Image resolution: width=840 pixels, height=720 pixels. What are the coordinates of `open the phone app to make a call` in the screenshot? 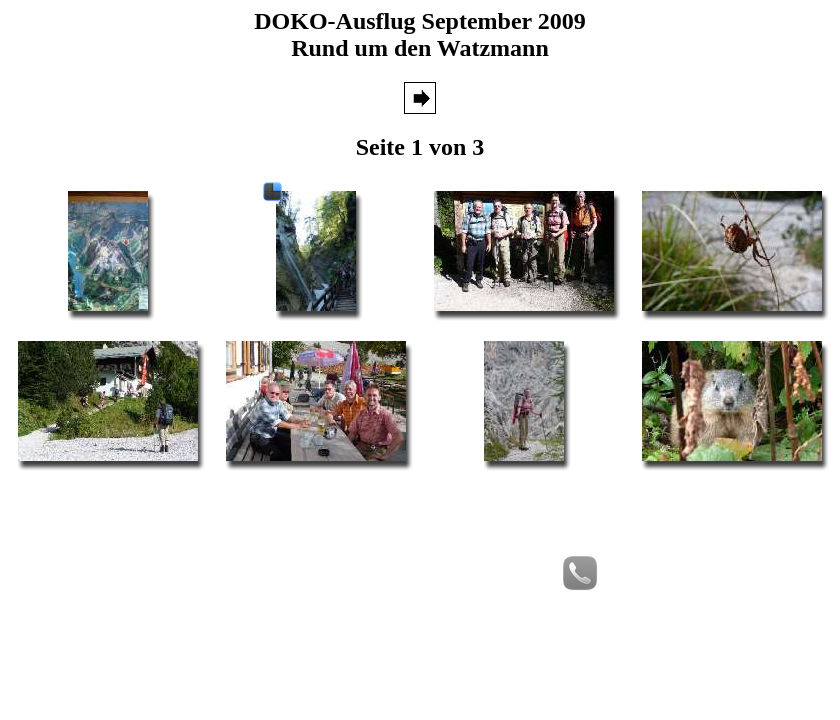 It's located at (580, 573).